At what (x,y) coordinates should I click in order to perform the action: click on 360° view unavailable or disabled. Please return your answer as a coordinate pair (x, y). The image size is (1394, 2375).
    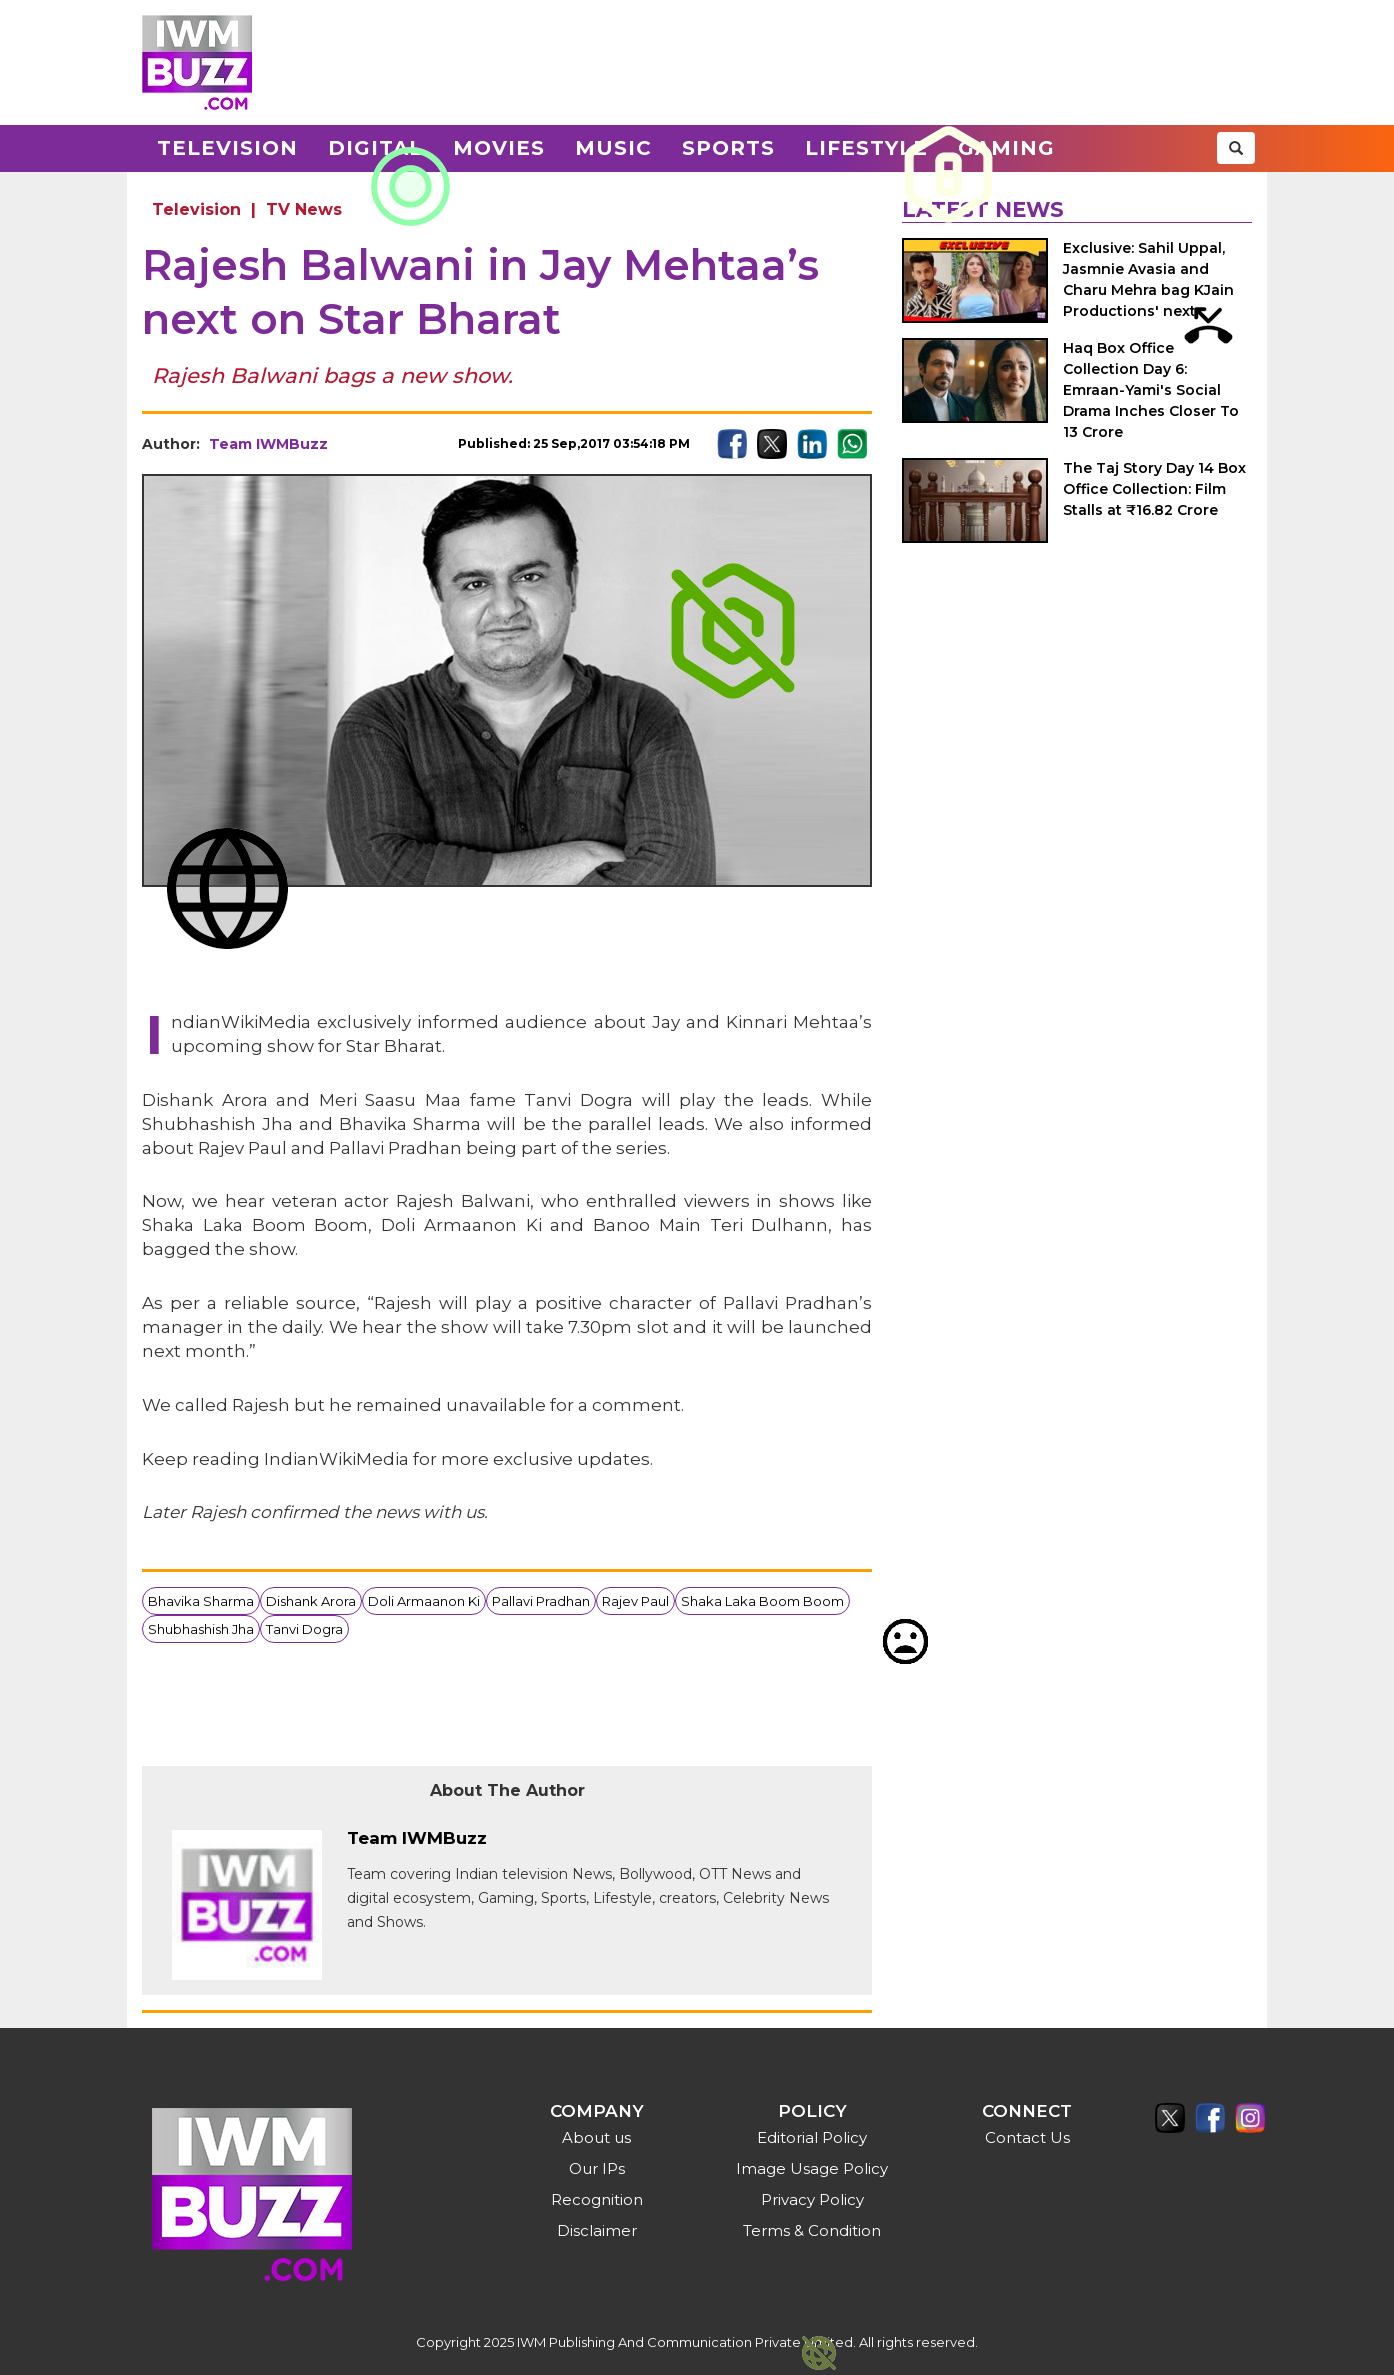
    Looking at the image, I should click on (819, 2353).